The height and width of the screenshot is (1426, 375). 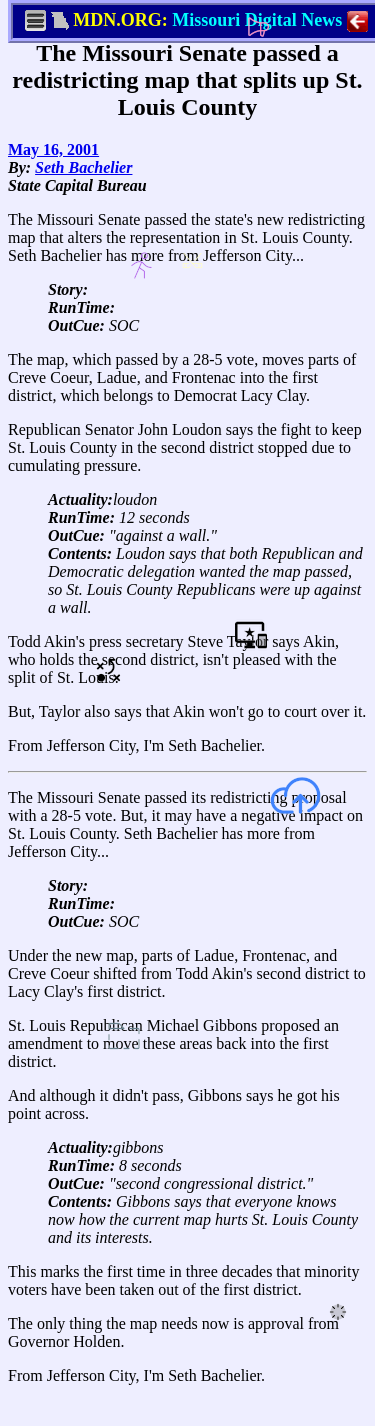 I want to click on indicates content is loading, so click(x=338, y=1312).